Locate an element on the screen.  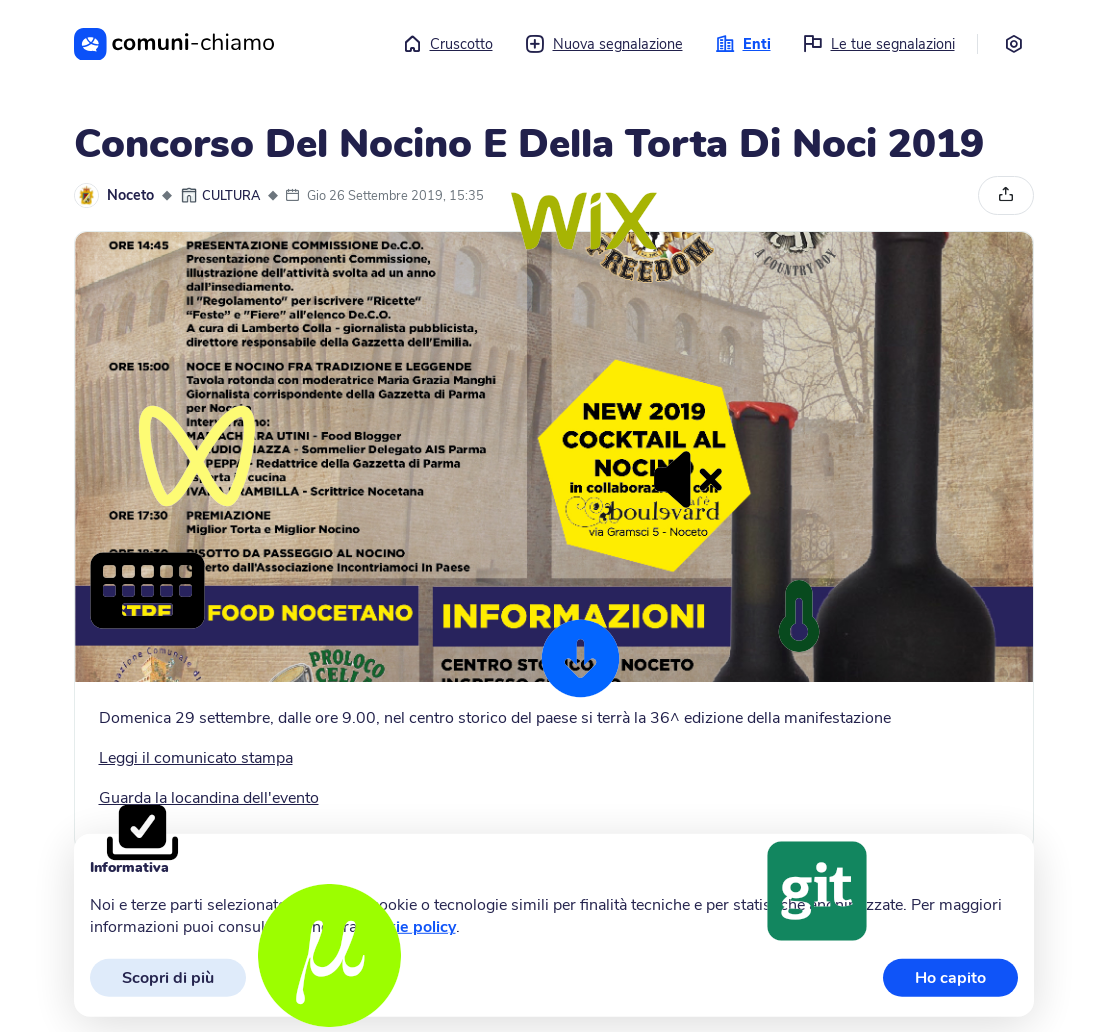
open wechat channels is located at coordinates (197, 456).